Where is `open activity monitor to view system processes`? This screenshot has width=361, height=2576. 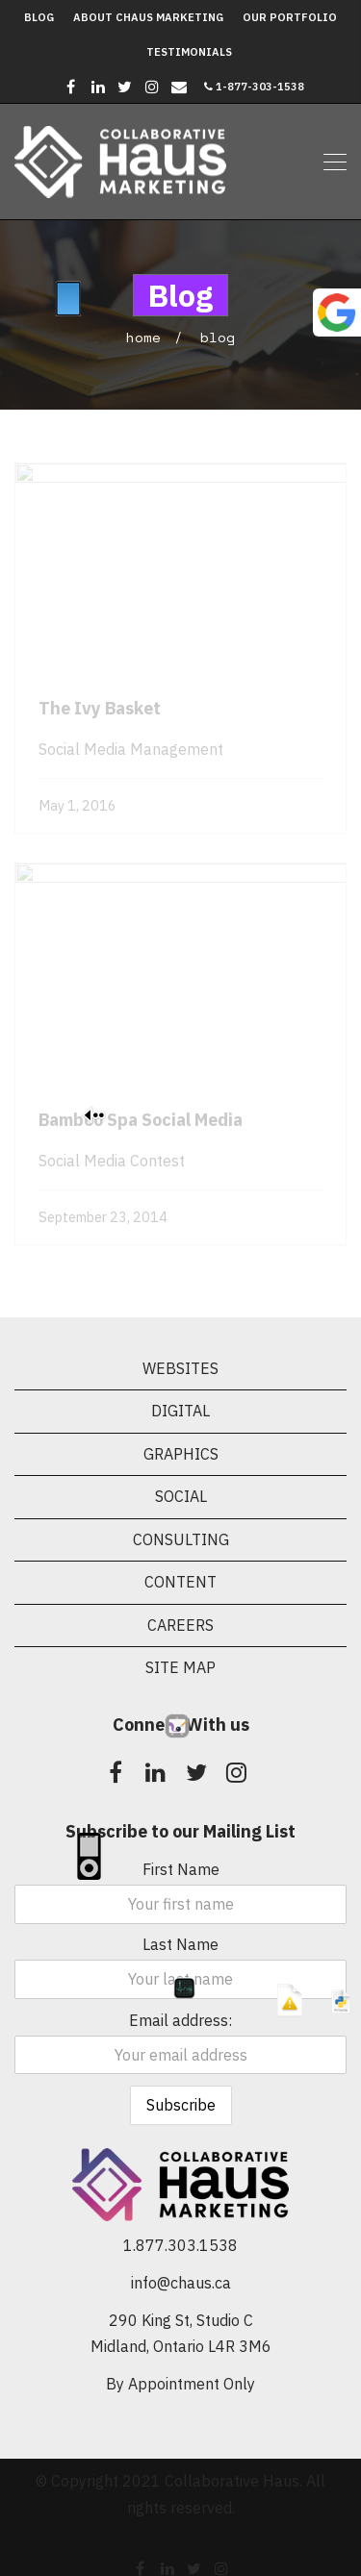
open activity monitor to view system processes is located at coordinates (184, 1988).